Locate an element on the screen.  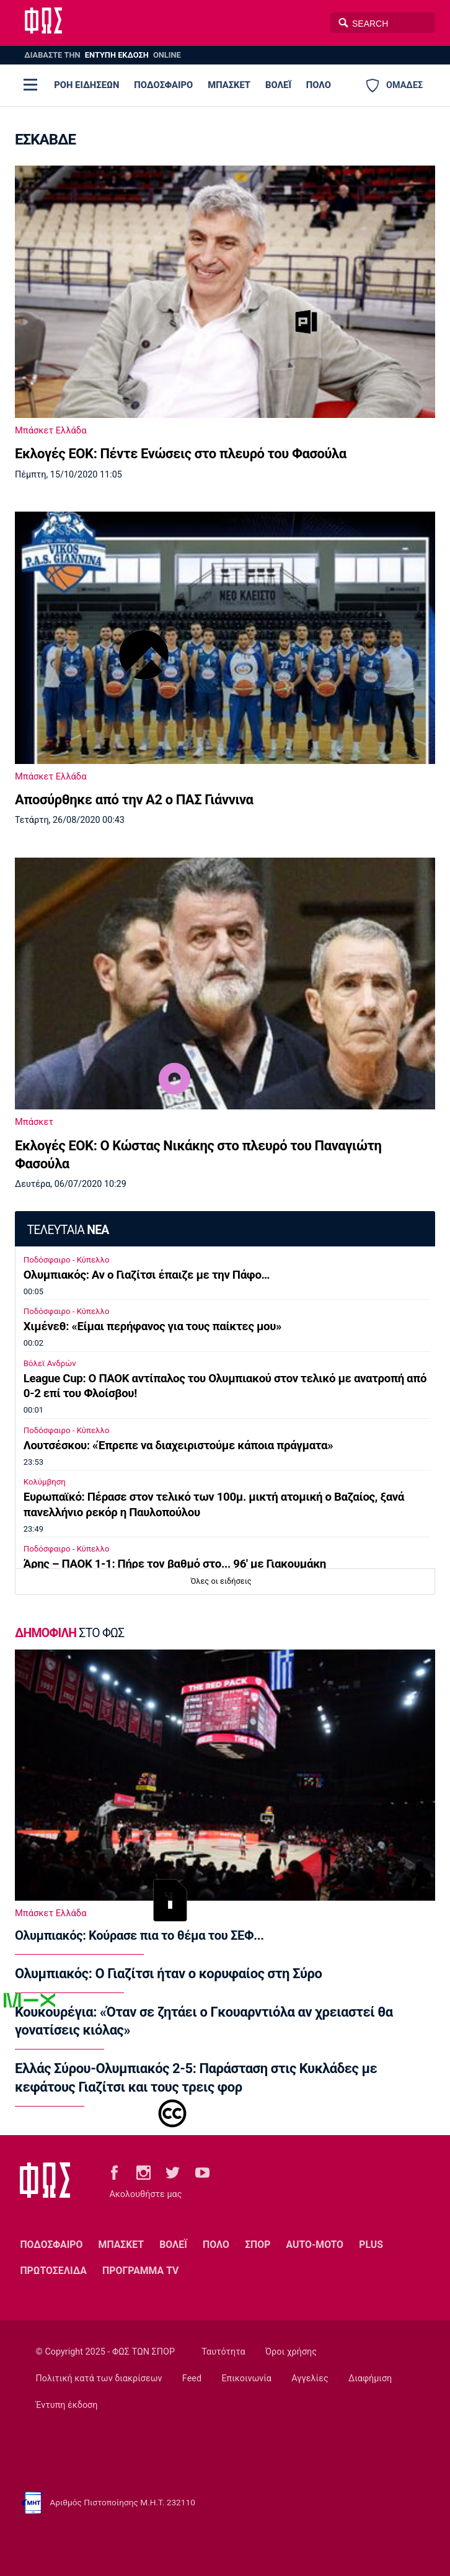
Rocky Linux logo is located at coordinates (144, 655).